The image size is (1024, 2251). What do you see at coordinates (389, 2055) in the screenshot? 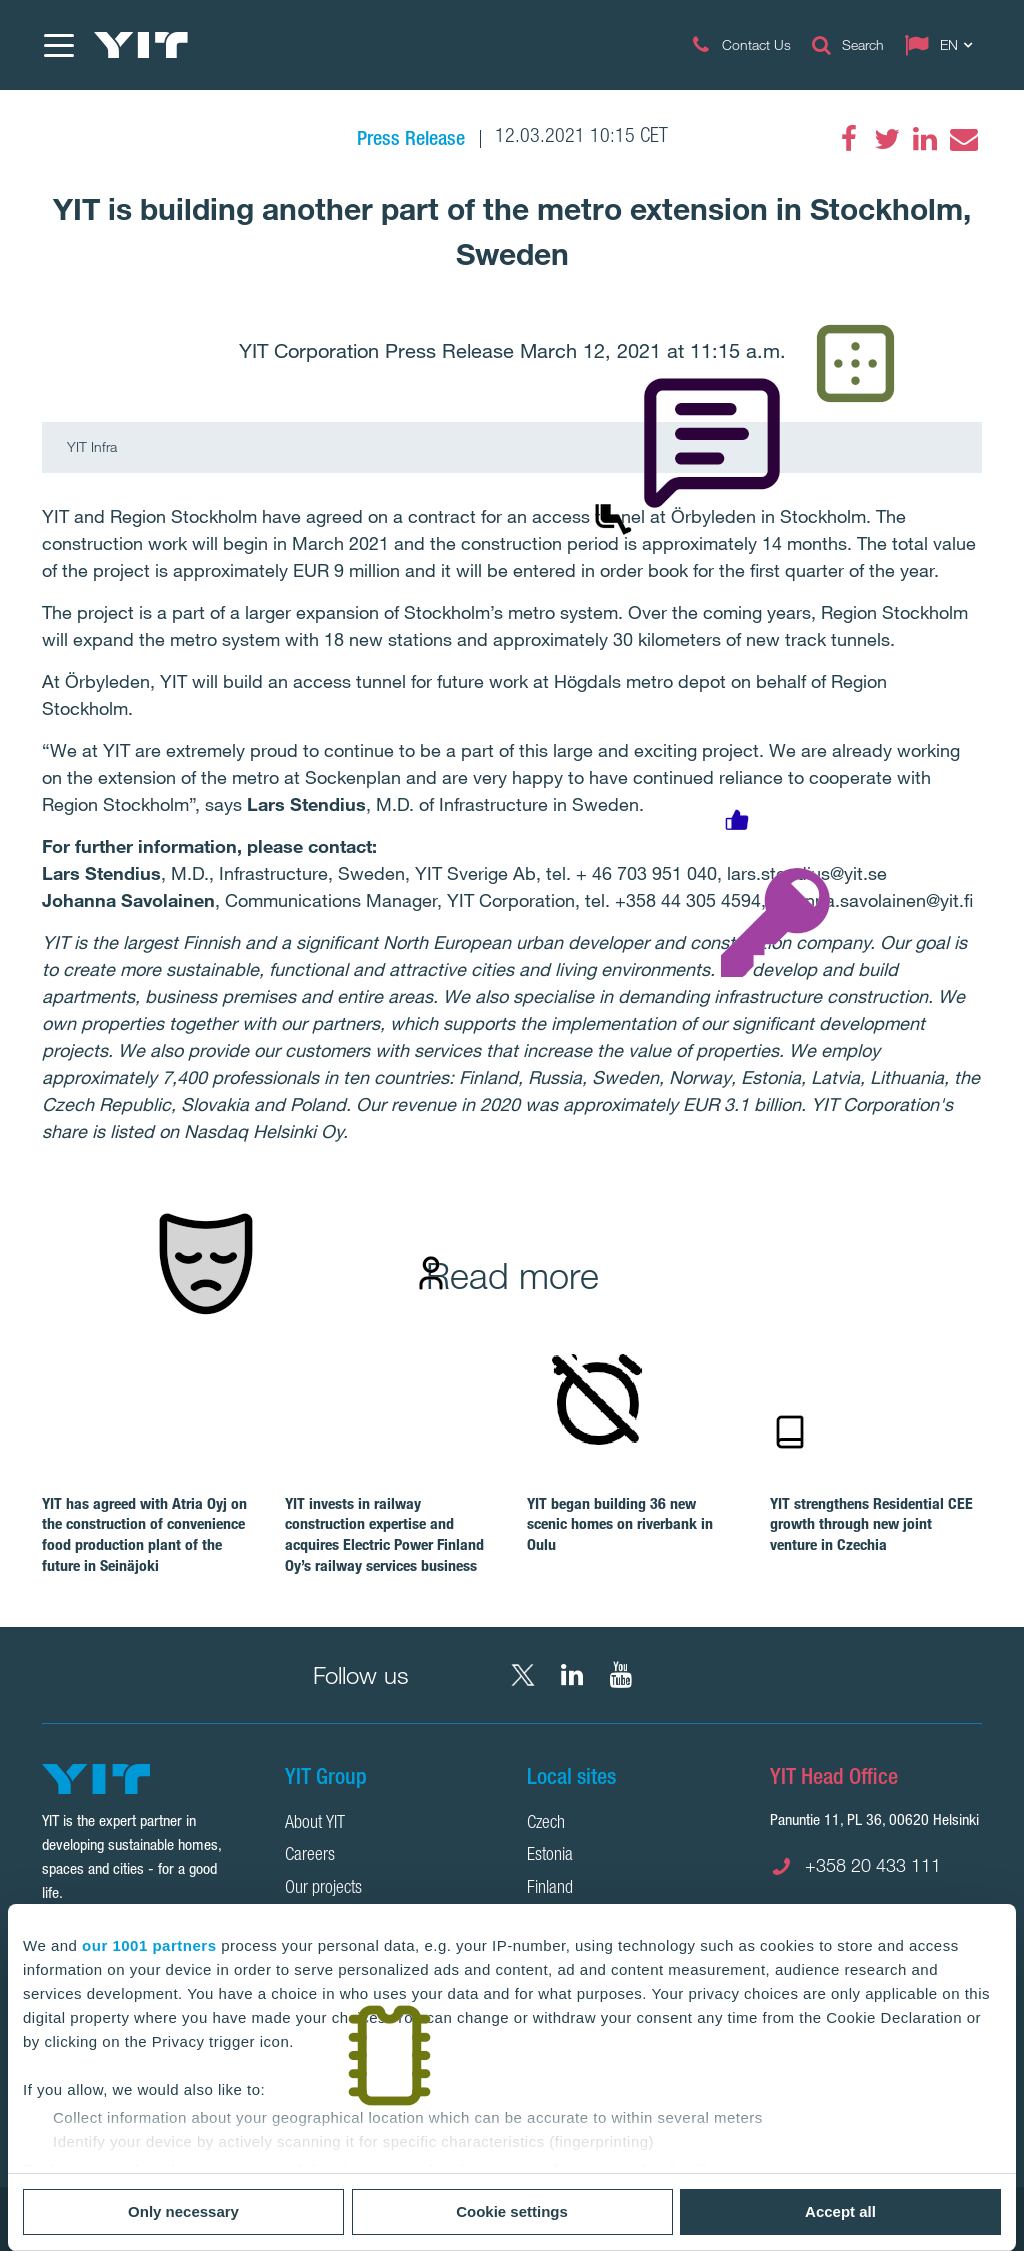
I see `view processor or hardware information` at bounding box center [389, 2055].